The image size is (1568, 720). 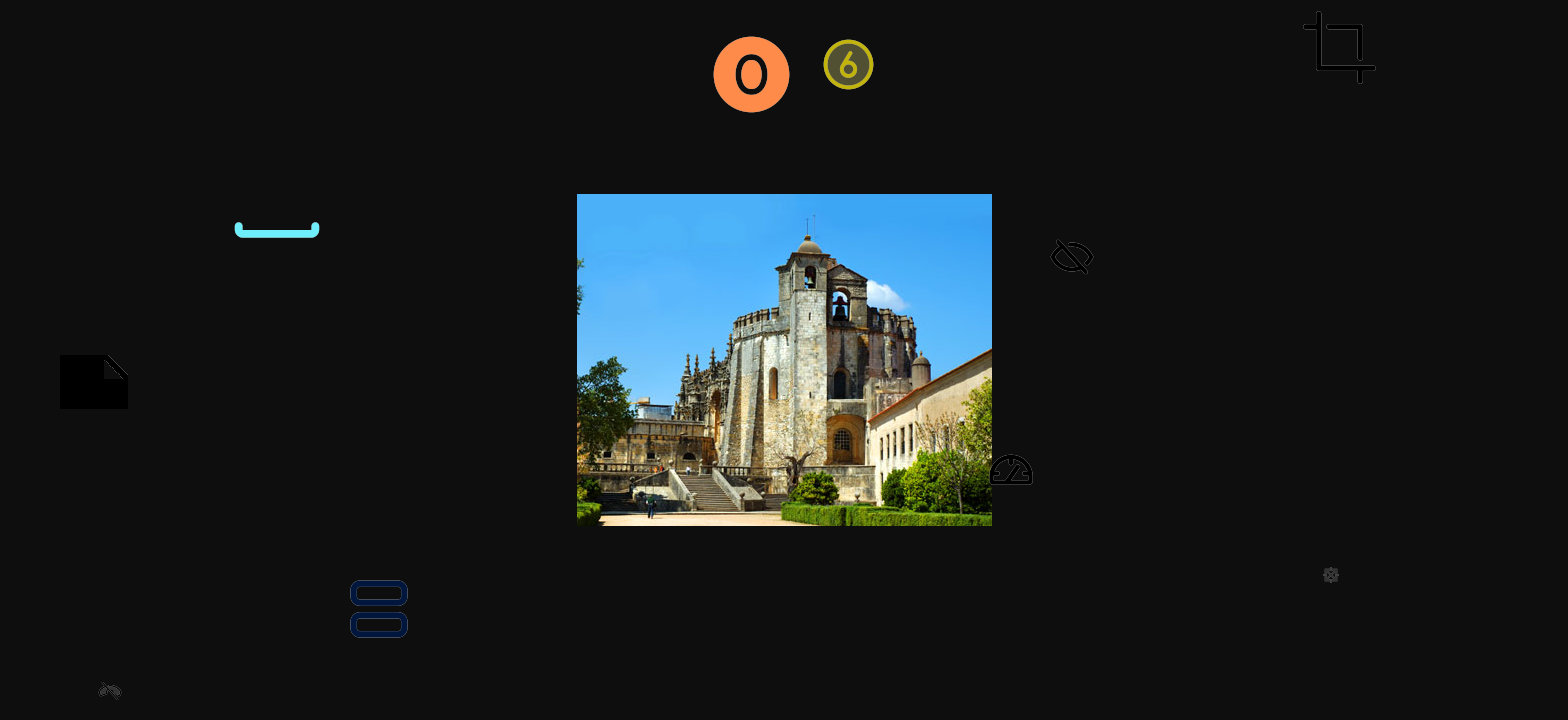 I want to click on indicates zero items or empty count, so click(x=751, y=74).